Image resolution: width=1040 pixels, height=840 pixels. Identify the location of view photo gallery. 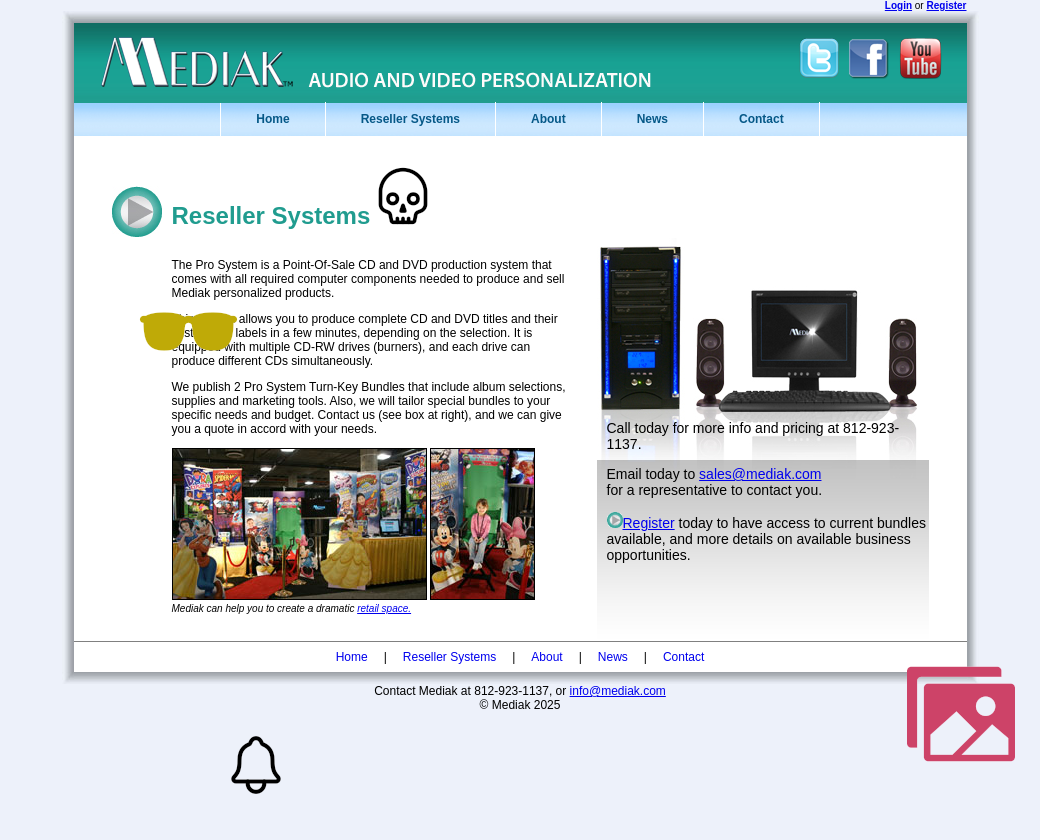
(961, 714).